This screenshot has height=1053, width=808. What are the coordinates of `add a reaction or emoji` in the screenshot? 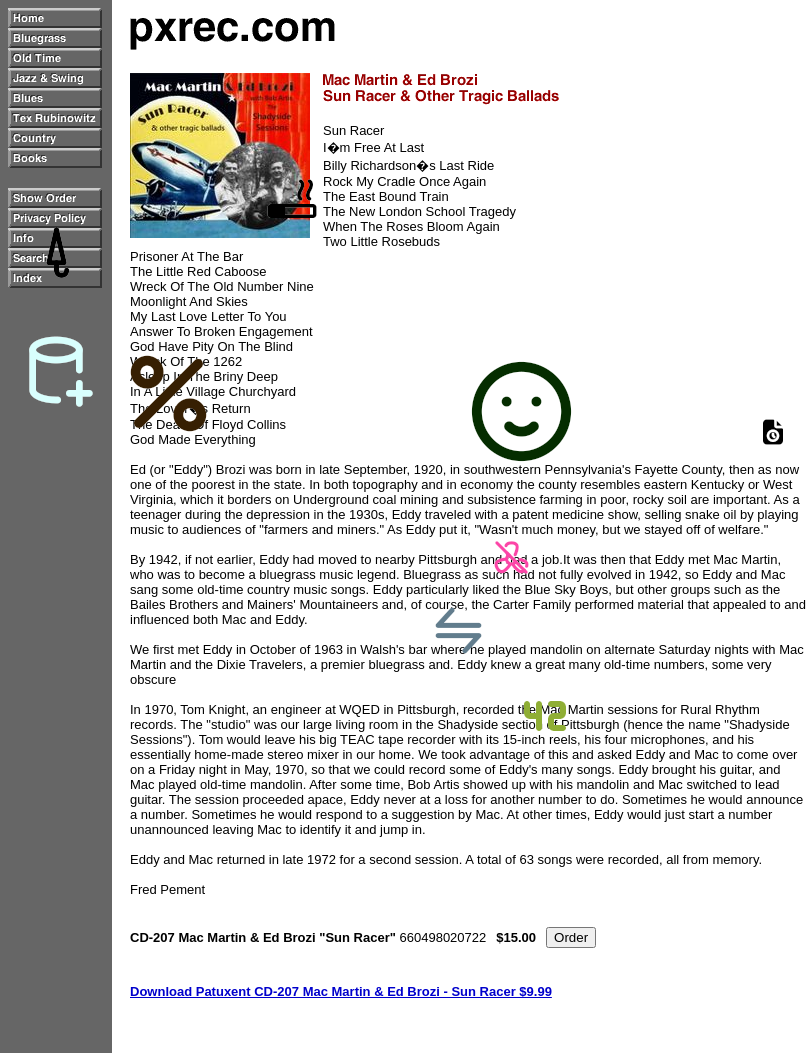 It's located at (521, 411).